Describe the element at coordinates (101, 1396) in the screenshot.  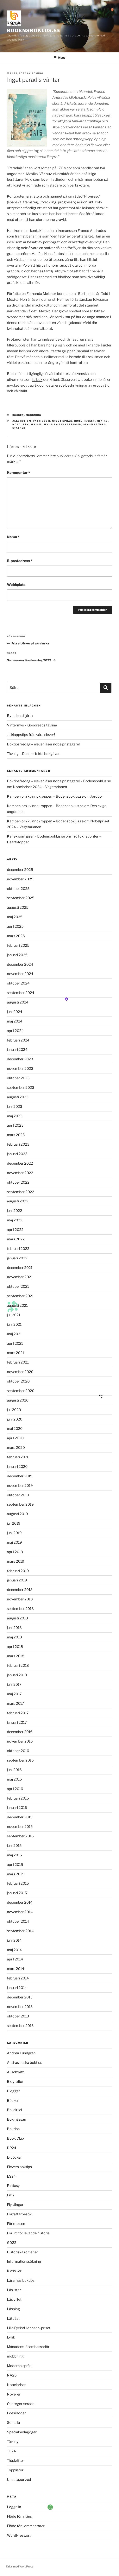
I see `indicates temperature displayed in celsius` at that location.